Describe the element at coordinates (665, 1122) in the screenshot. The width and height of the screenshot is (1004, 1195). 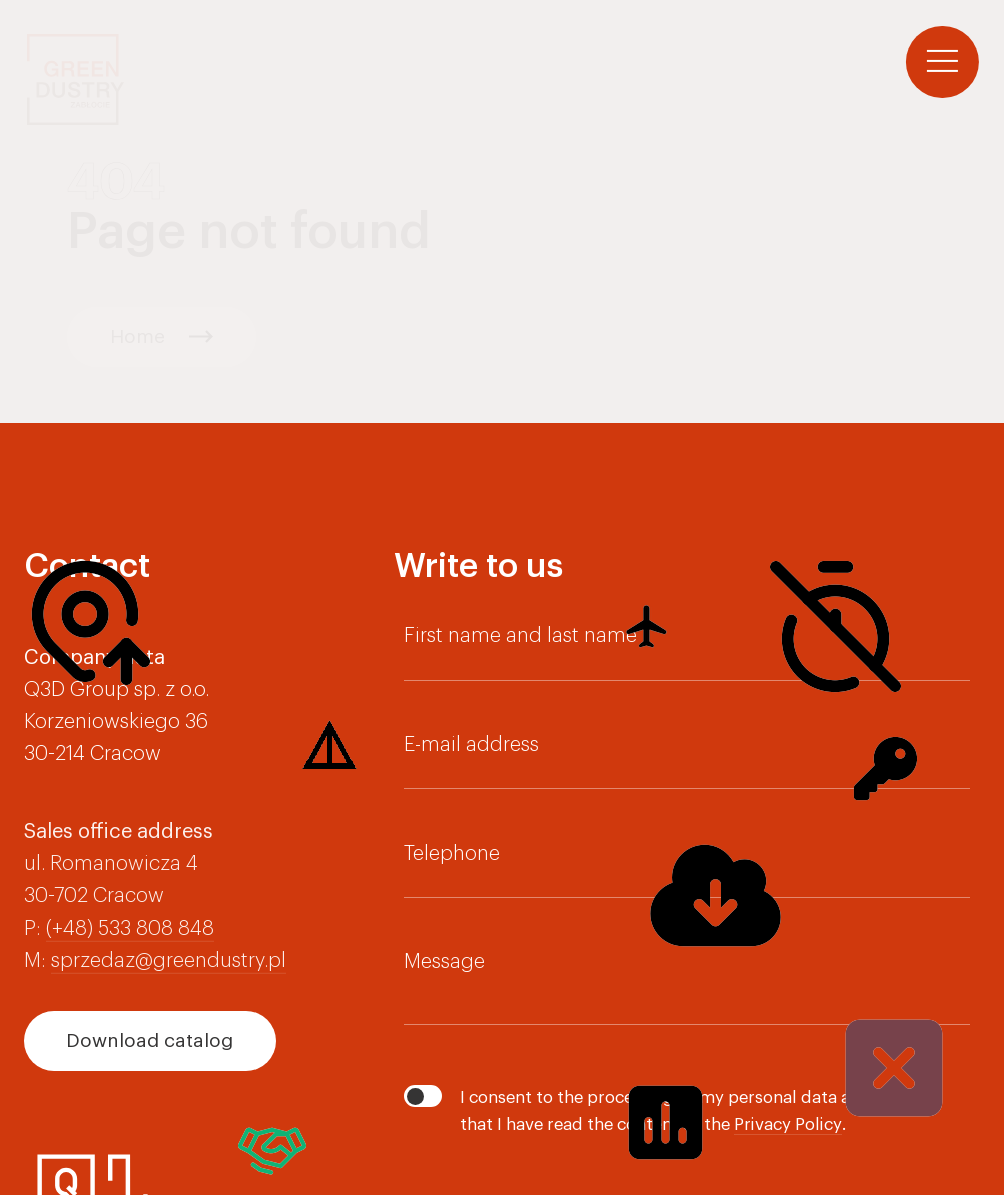
I see `view poll results or voting data` at that location.